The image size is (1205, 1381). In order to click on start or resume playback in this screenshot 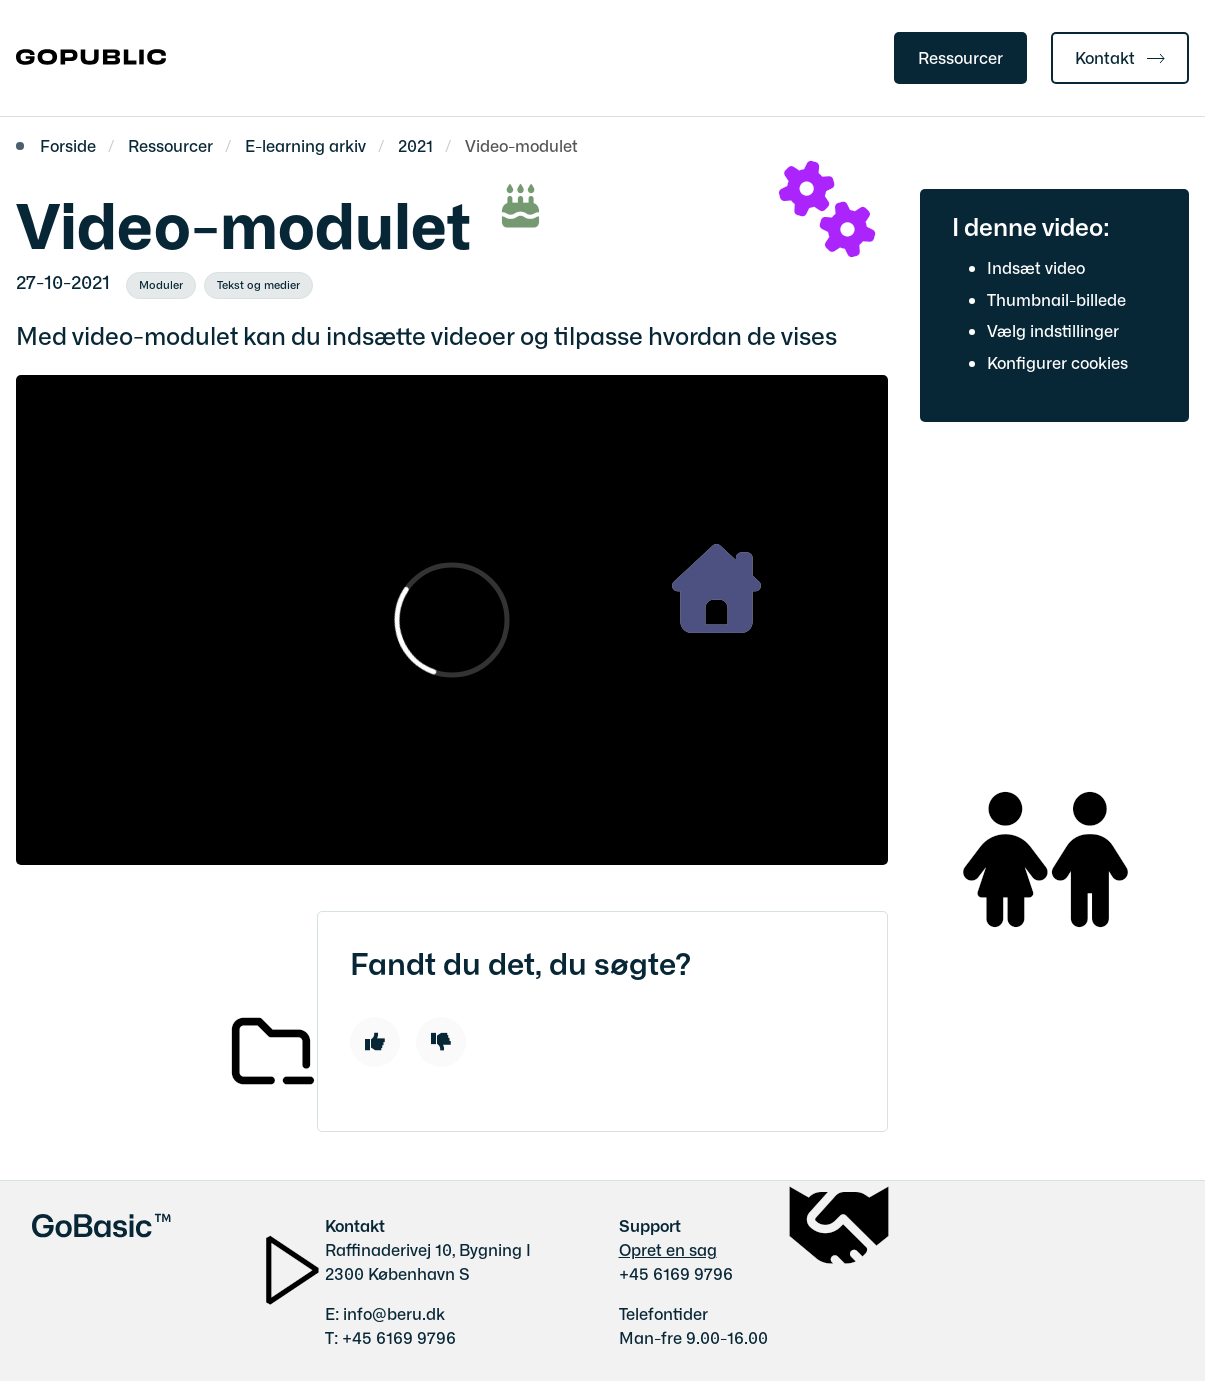, I will do `click(293, 1268)`.